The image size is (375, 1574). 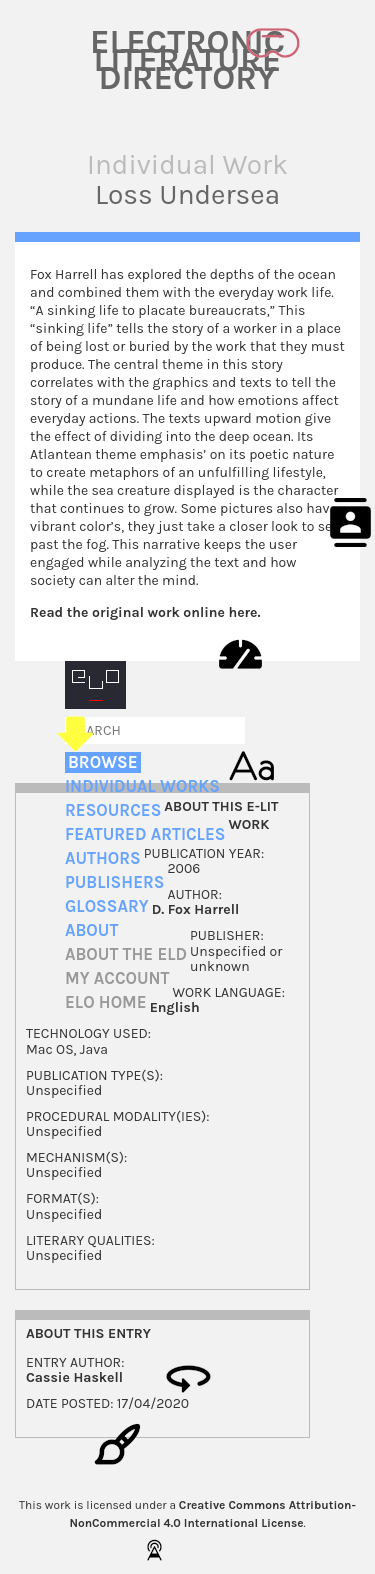 I want to click on access your contacts list, so click(x=350, y=522).